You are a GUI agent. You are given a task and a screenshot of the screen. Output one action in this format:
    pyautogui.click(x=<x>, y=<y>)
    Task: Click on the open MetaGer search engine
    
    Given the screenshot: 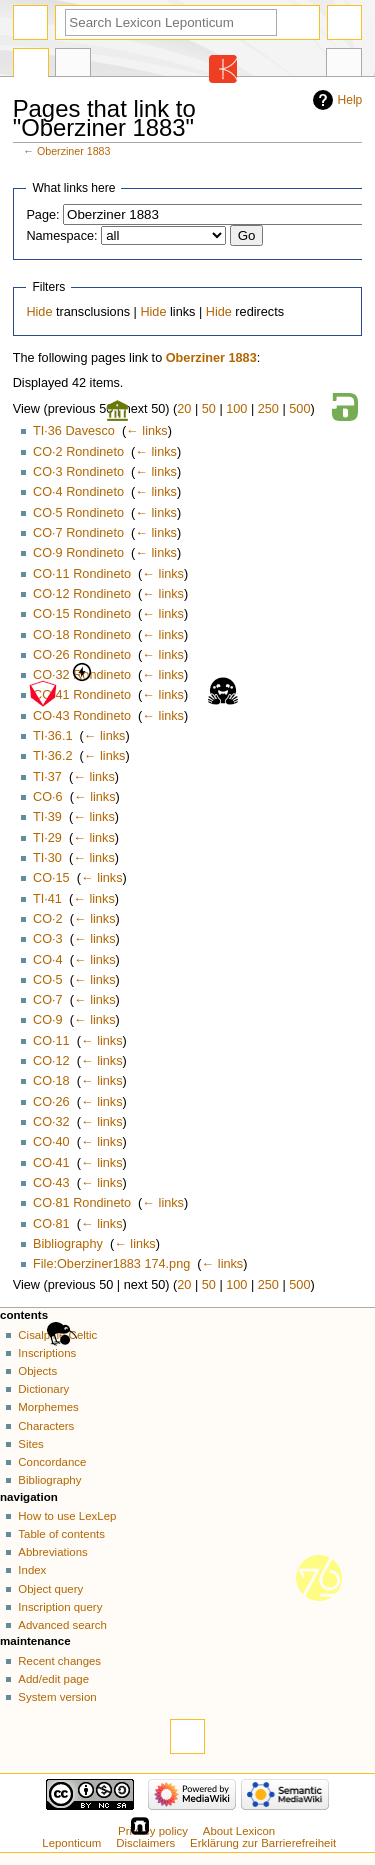 What is the action you would take?
    pyautogui.click(x=345, y=407)
    